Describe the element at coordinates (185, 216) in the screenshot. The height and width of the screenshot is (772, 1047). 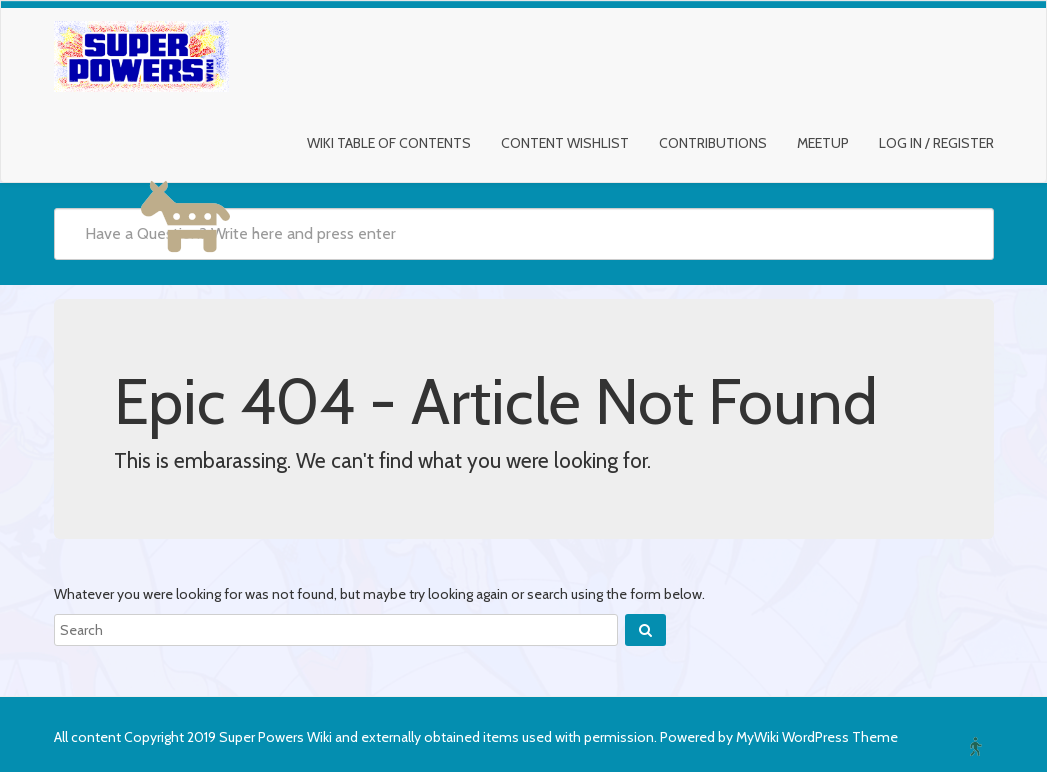
I see `represents the Democratic Party affiliation` at that location.